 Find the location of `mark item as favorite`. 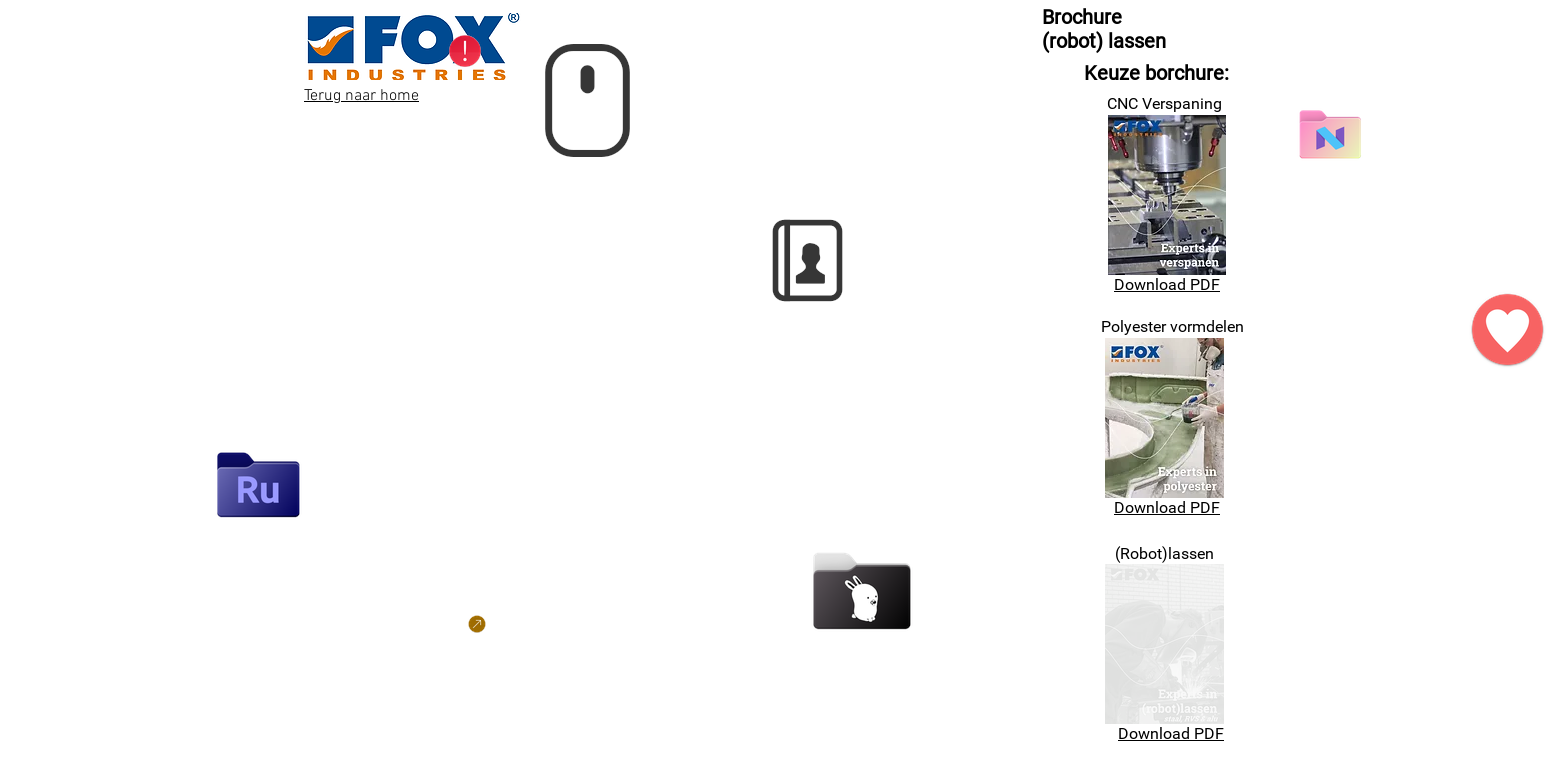

mark item as favorite is located at coordinates (1507, 329).